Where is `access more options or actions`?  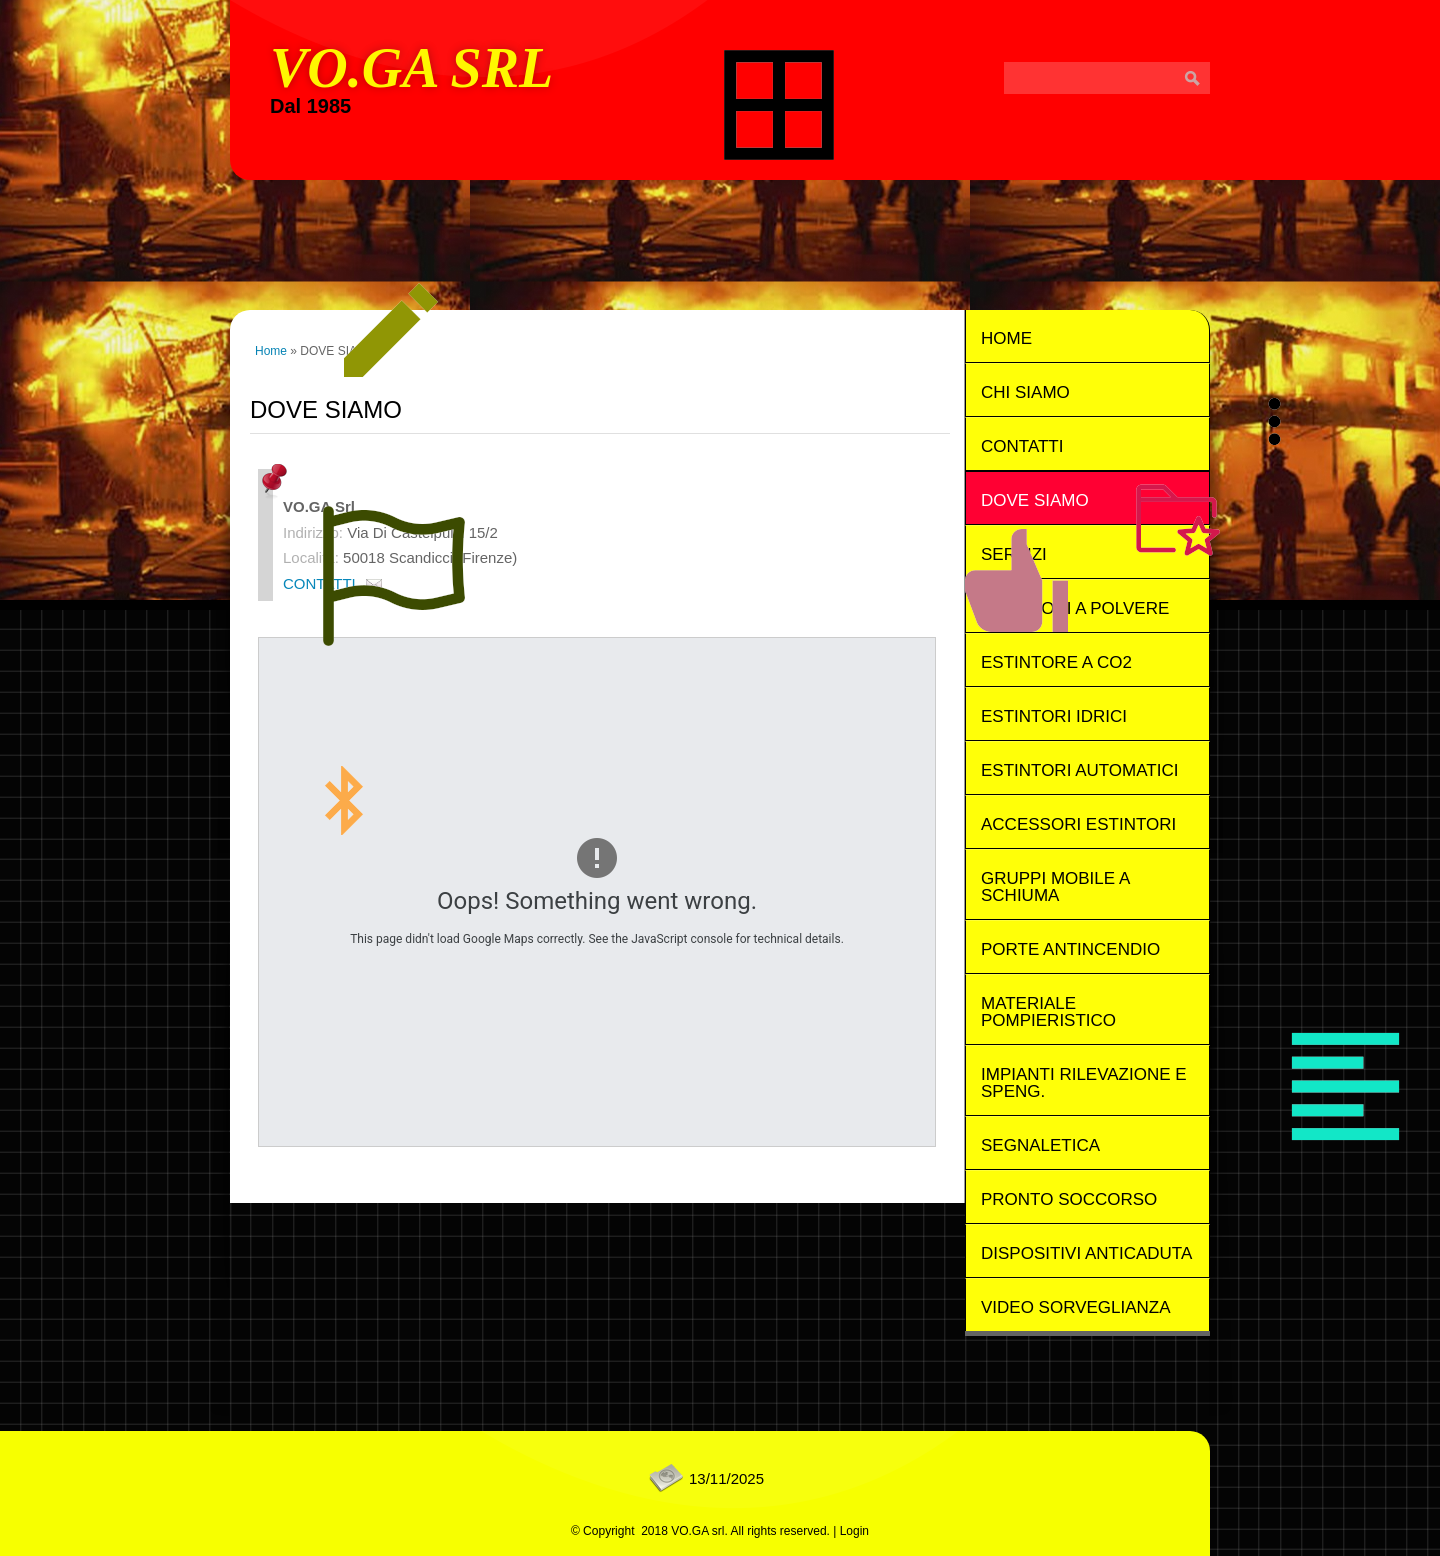 access more options or actions is located at coordinates (1274, 421).